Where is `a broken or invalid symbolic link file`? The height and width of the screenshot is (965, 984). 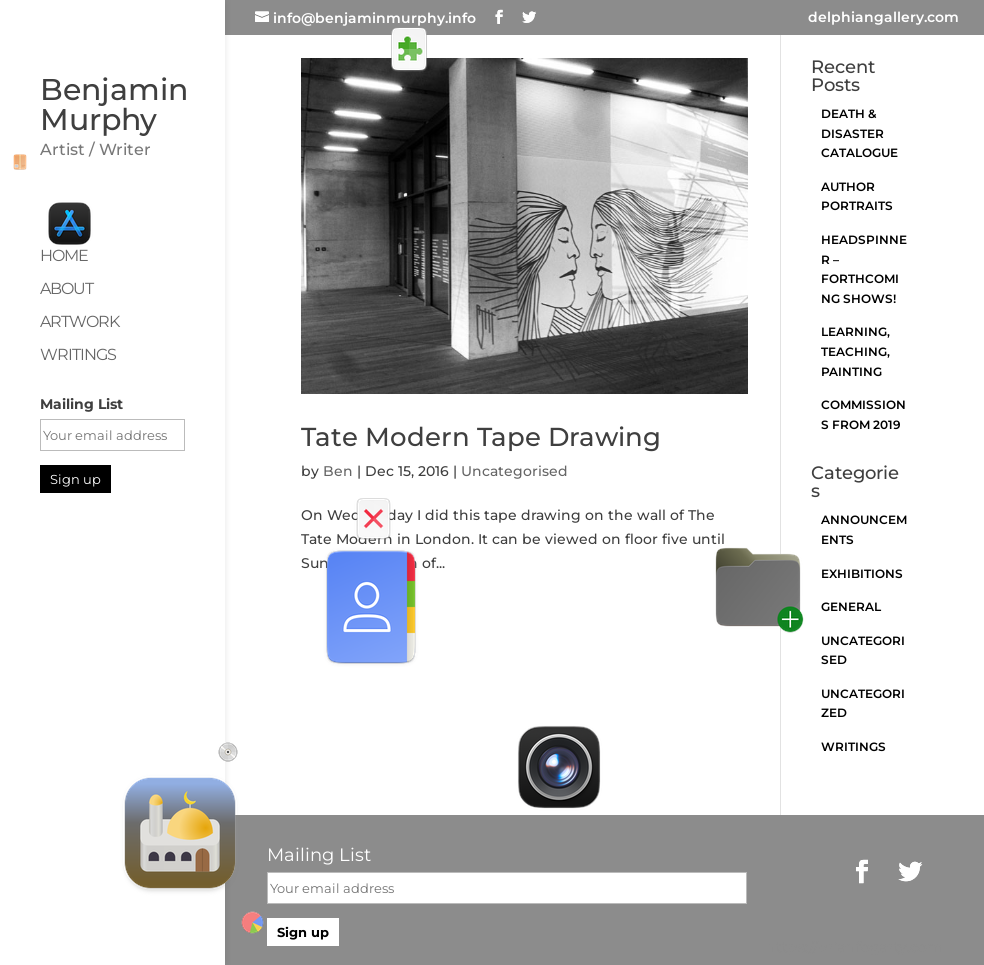
a broken or invalid symbolic link file is located at coordinates (373, 518).